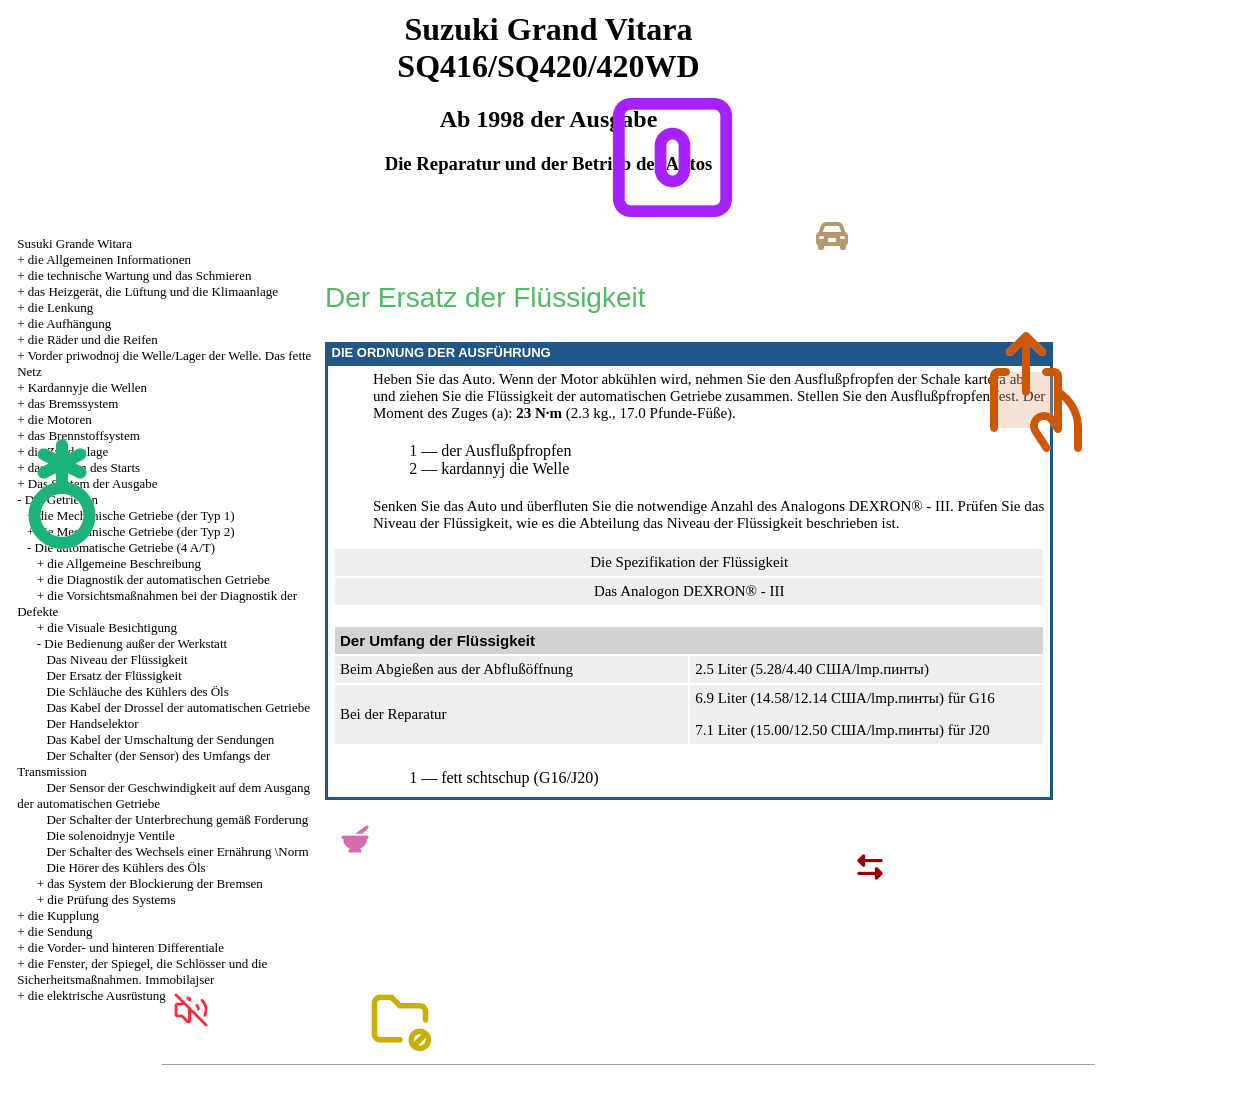  Describe the element at coordinates (400, 1020) in the screenshot. I see `cancel folder upload or creation` at that location.